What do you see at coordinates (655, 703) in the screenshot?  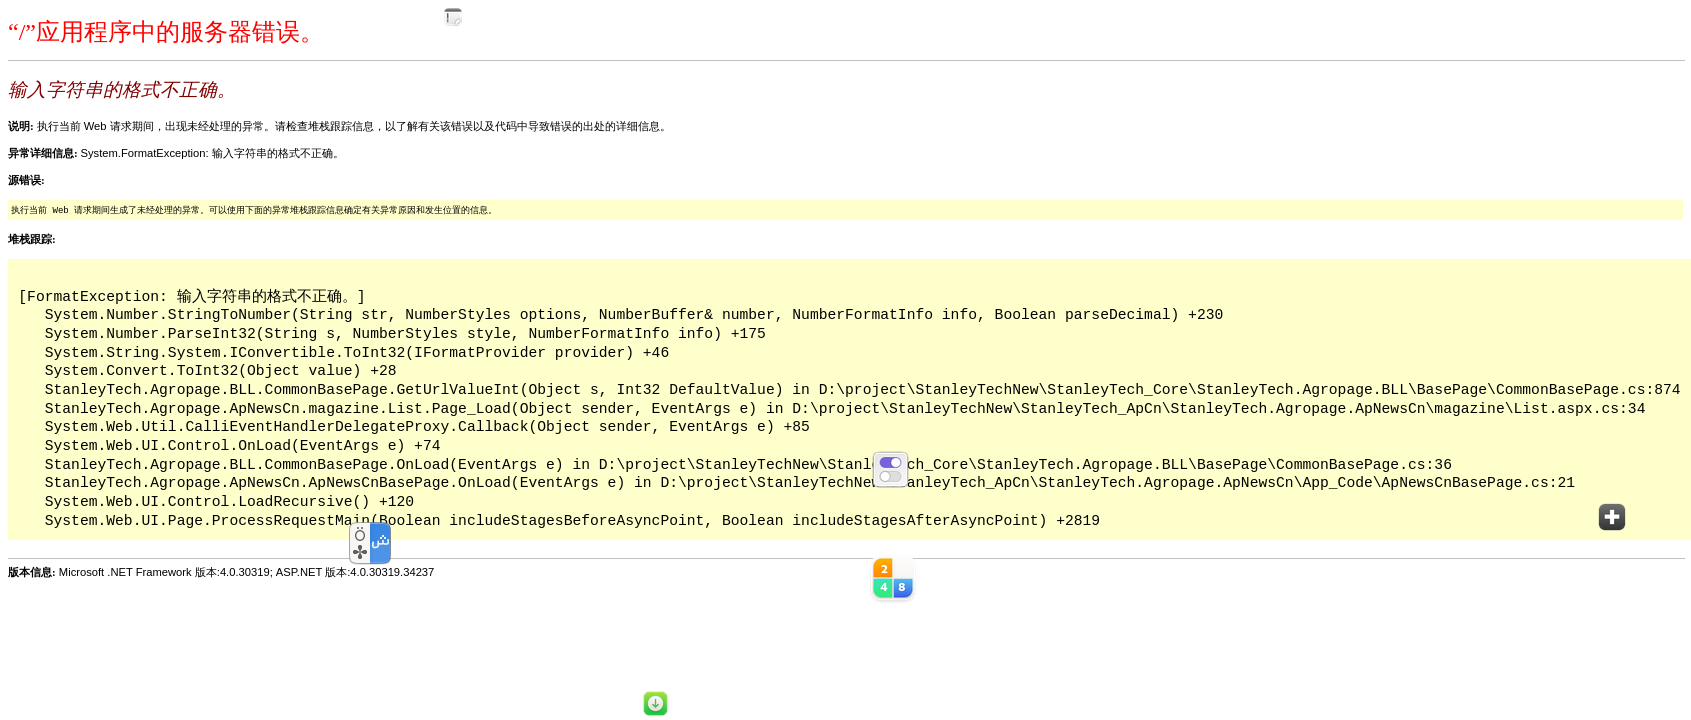 I see `open uget download manager` at bounding box center [655, 703].